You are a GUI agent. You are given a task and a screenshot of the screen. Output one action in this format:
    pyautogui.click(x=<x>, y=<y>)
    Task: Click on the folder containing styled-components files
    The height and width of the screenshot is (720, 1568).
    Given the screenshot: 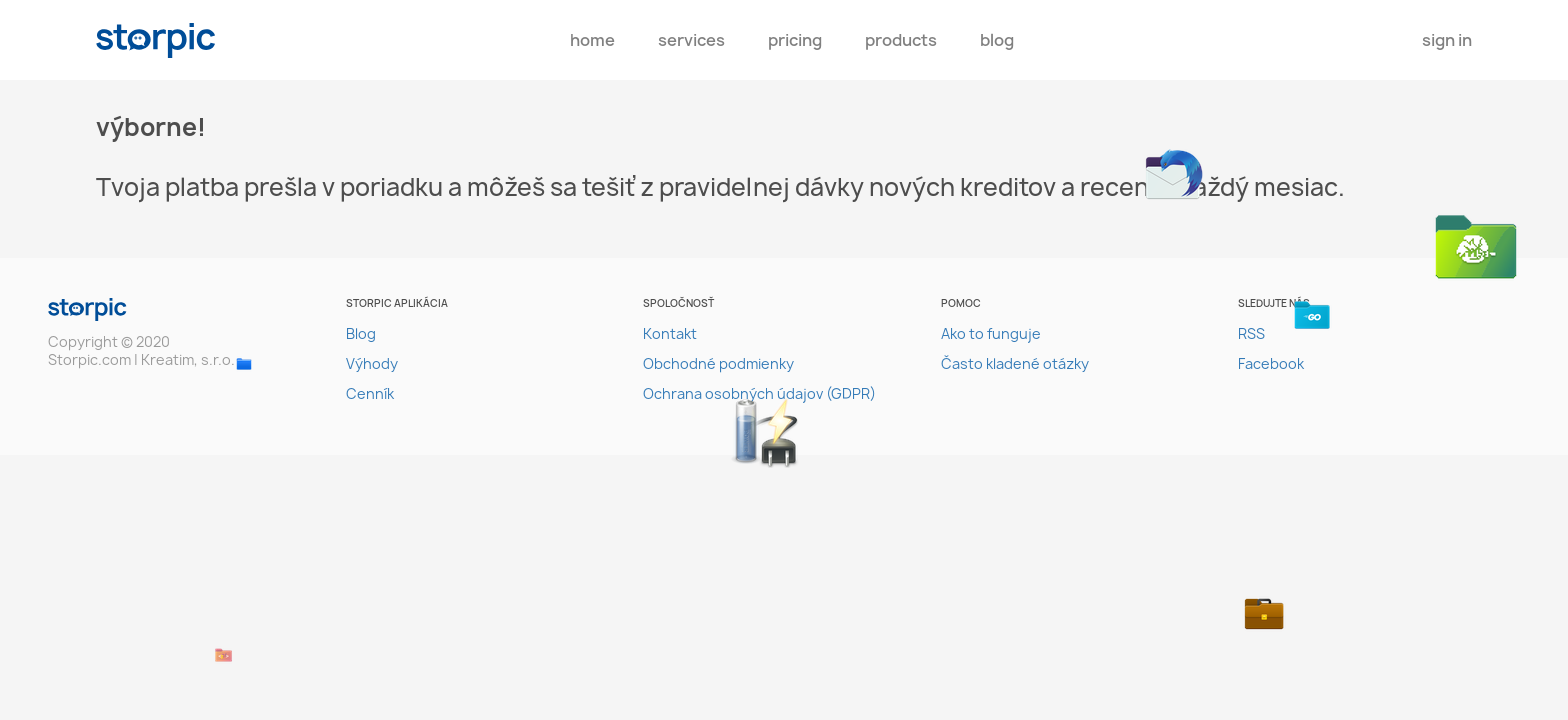 What is the action you would take?
    pyautogui.click(x=223, y=655)
    